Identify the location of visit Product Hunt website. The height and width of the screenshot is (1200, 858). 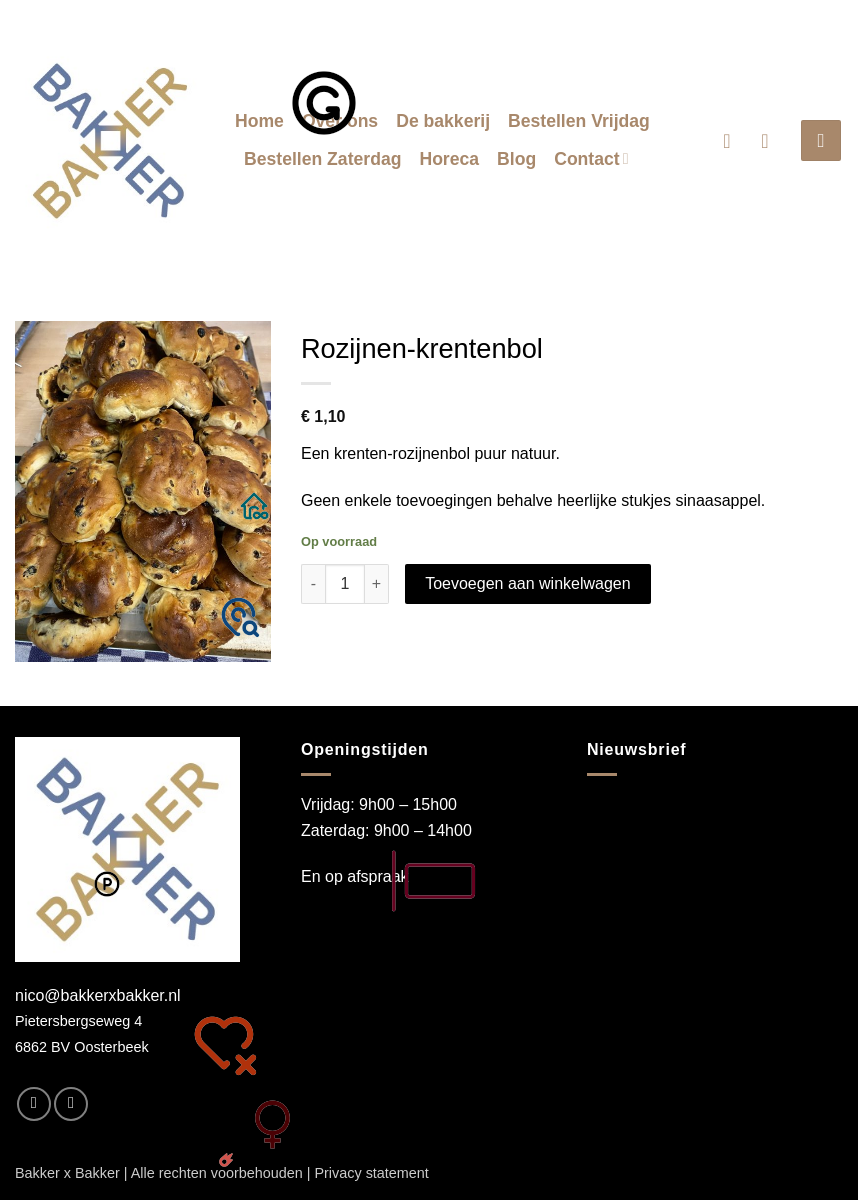
(107, 884).